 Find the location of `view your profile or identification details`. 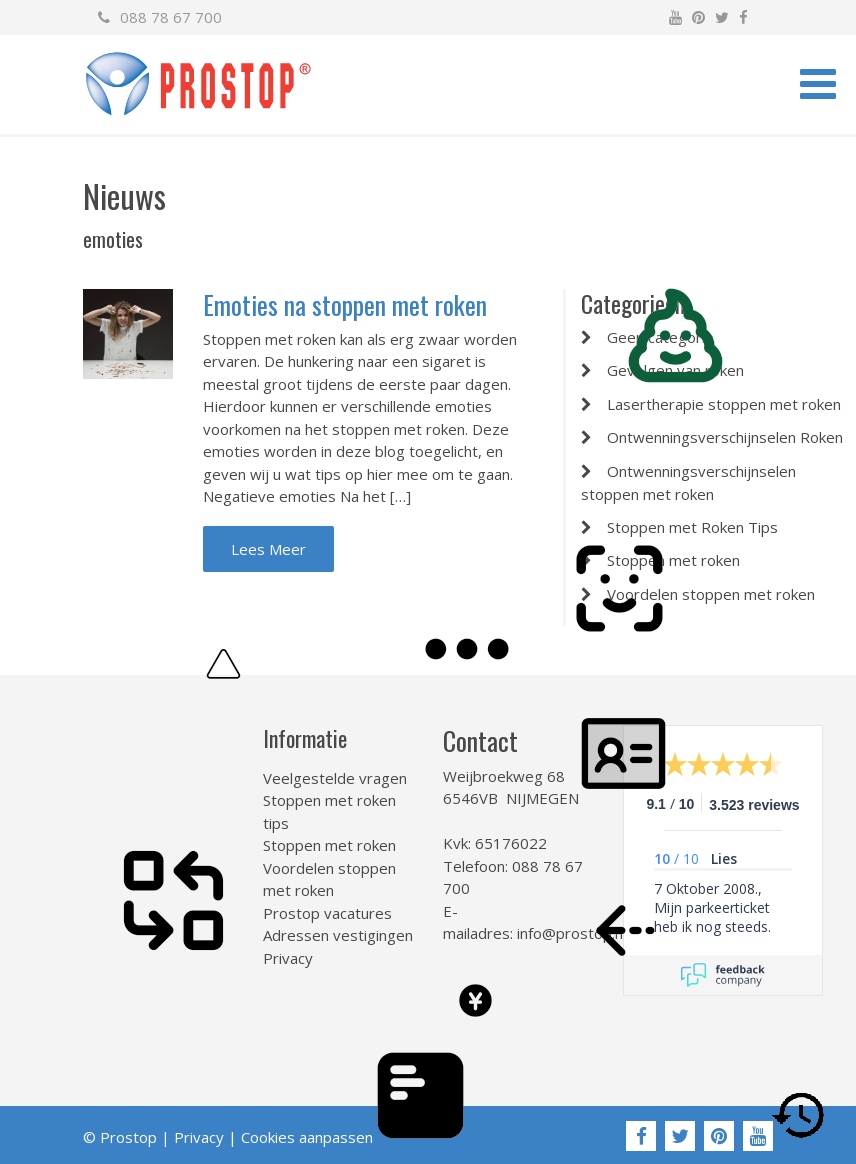

view your profile or identification details is located at coordinates (623, 753).